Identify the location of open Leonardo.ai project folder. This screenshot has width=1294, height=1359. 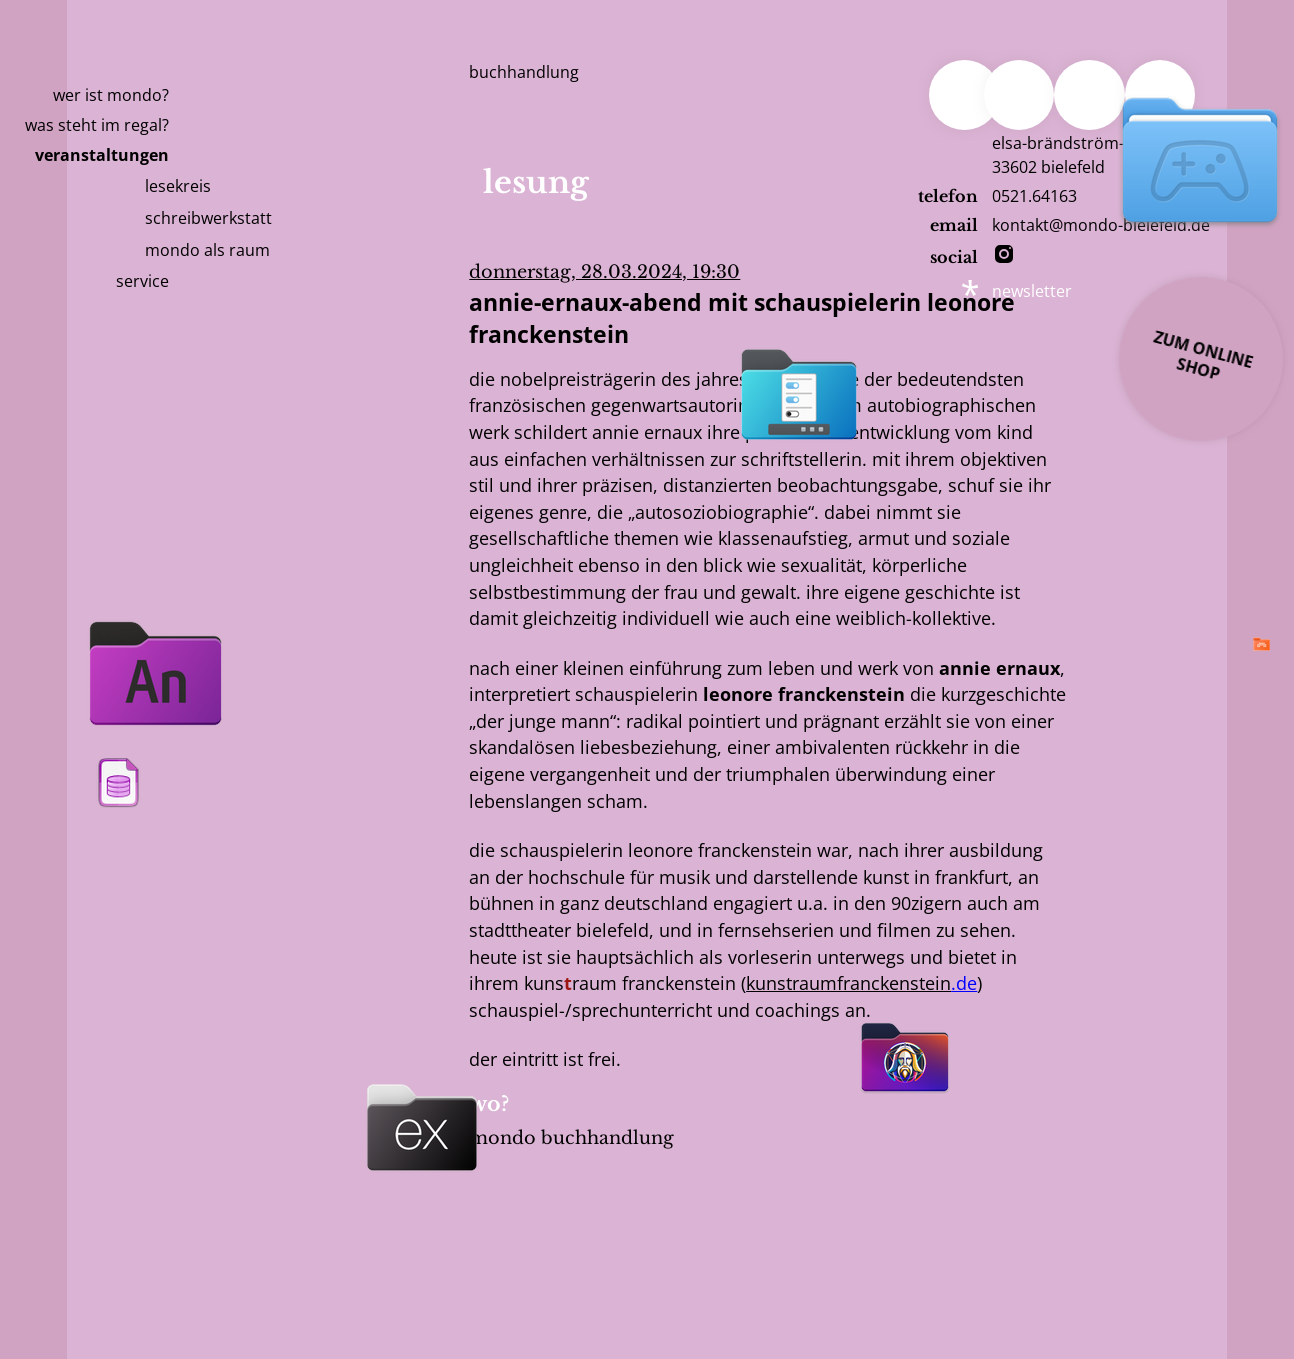
(904, 1059).